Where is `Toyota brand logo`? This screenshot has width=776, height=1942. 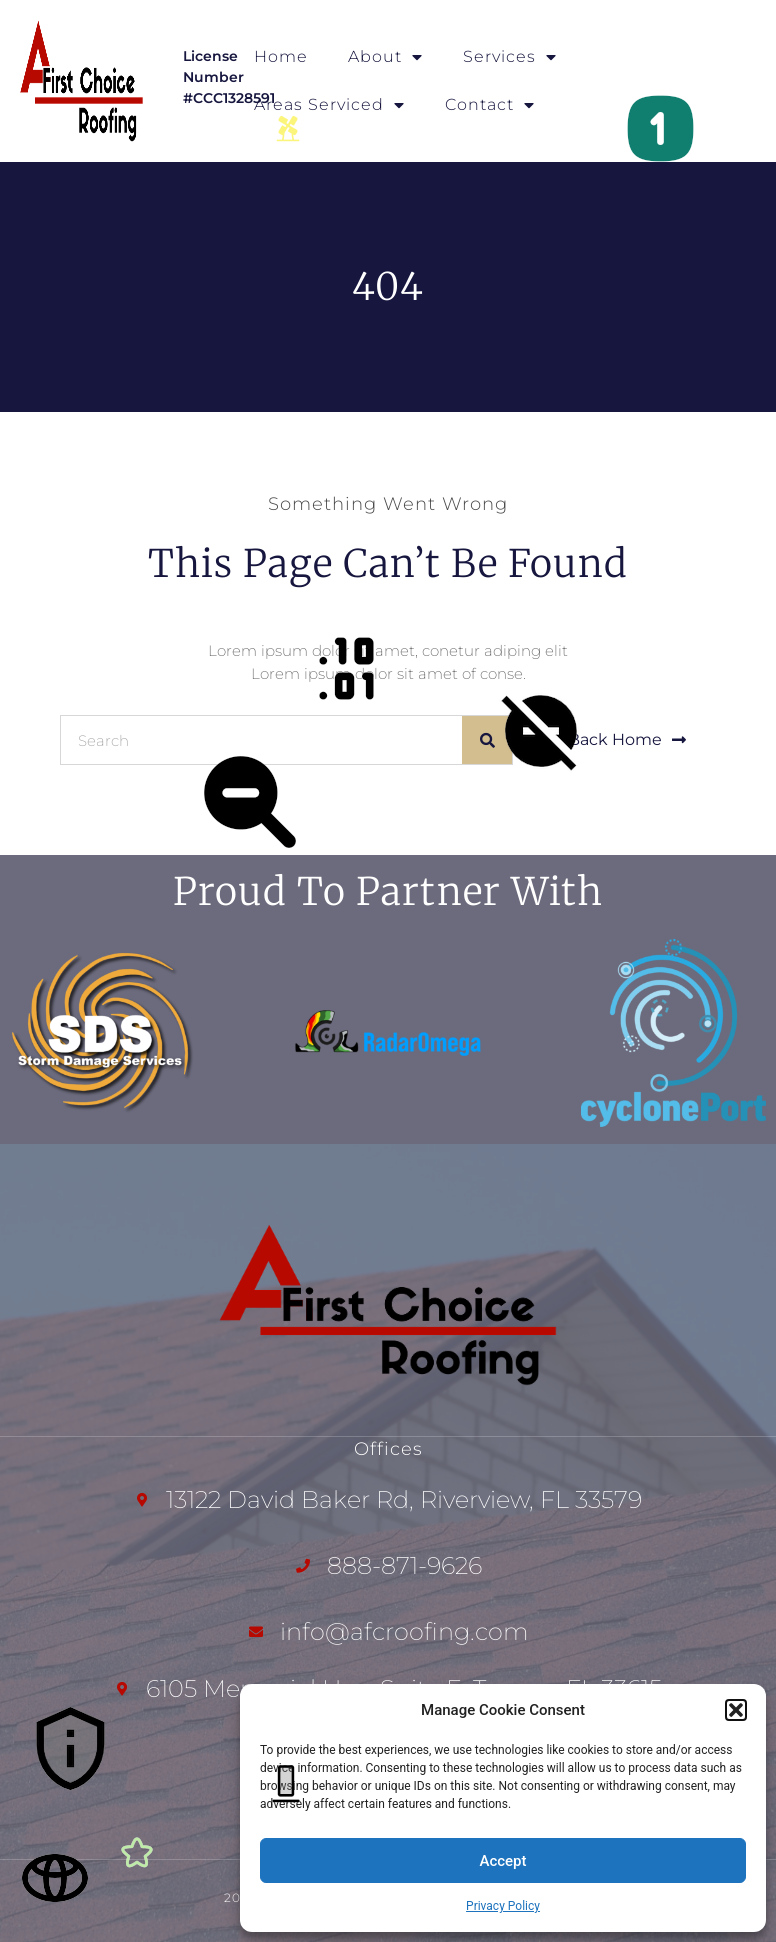
Toyota brand logo is located at coordinates (55, 1878).